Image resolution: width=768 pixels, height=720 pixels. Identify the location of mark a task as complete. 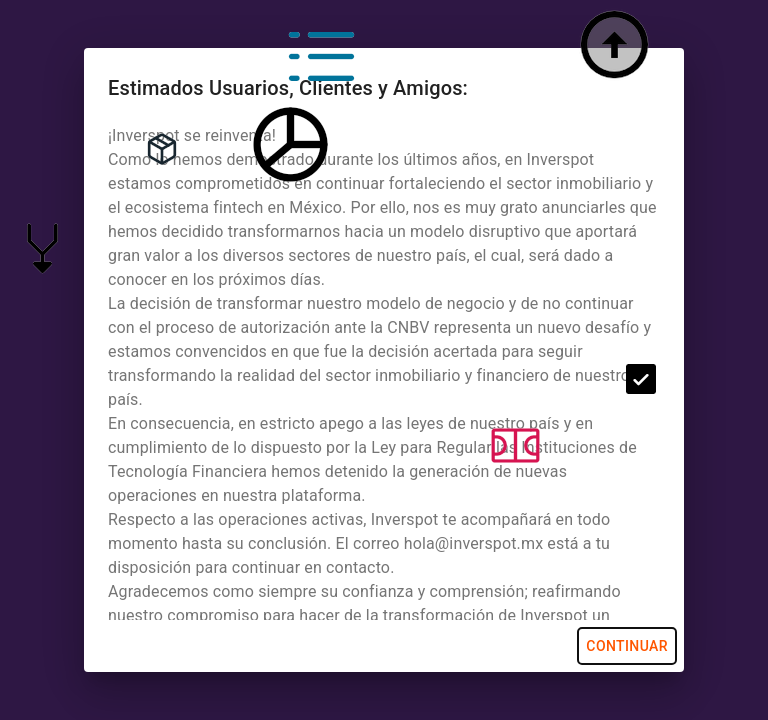
(641, 379).